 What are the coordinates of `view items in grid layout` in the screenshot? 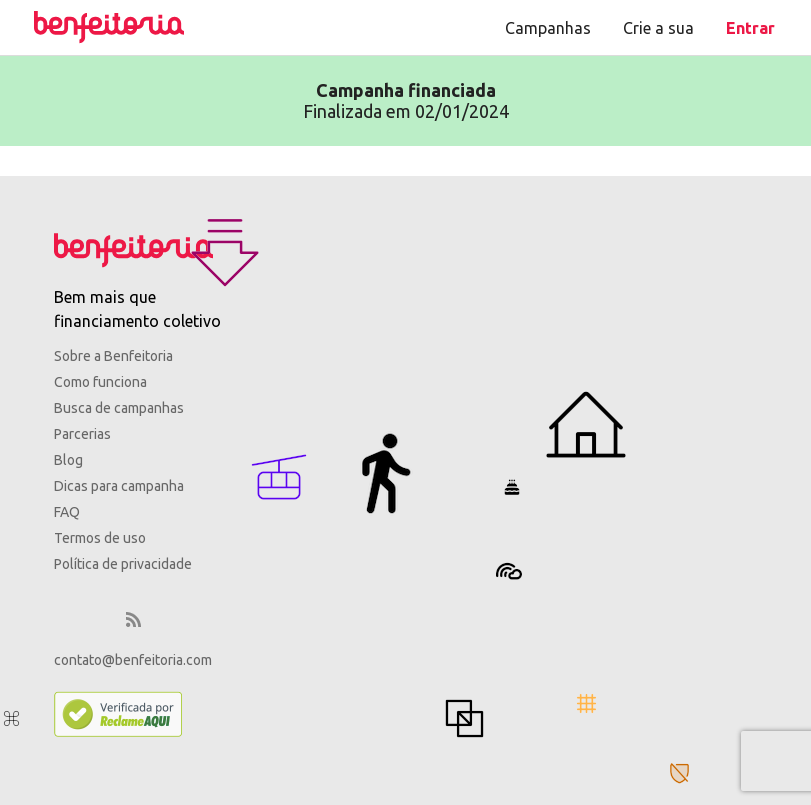 It's located at (586, 703).